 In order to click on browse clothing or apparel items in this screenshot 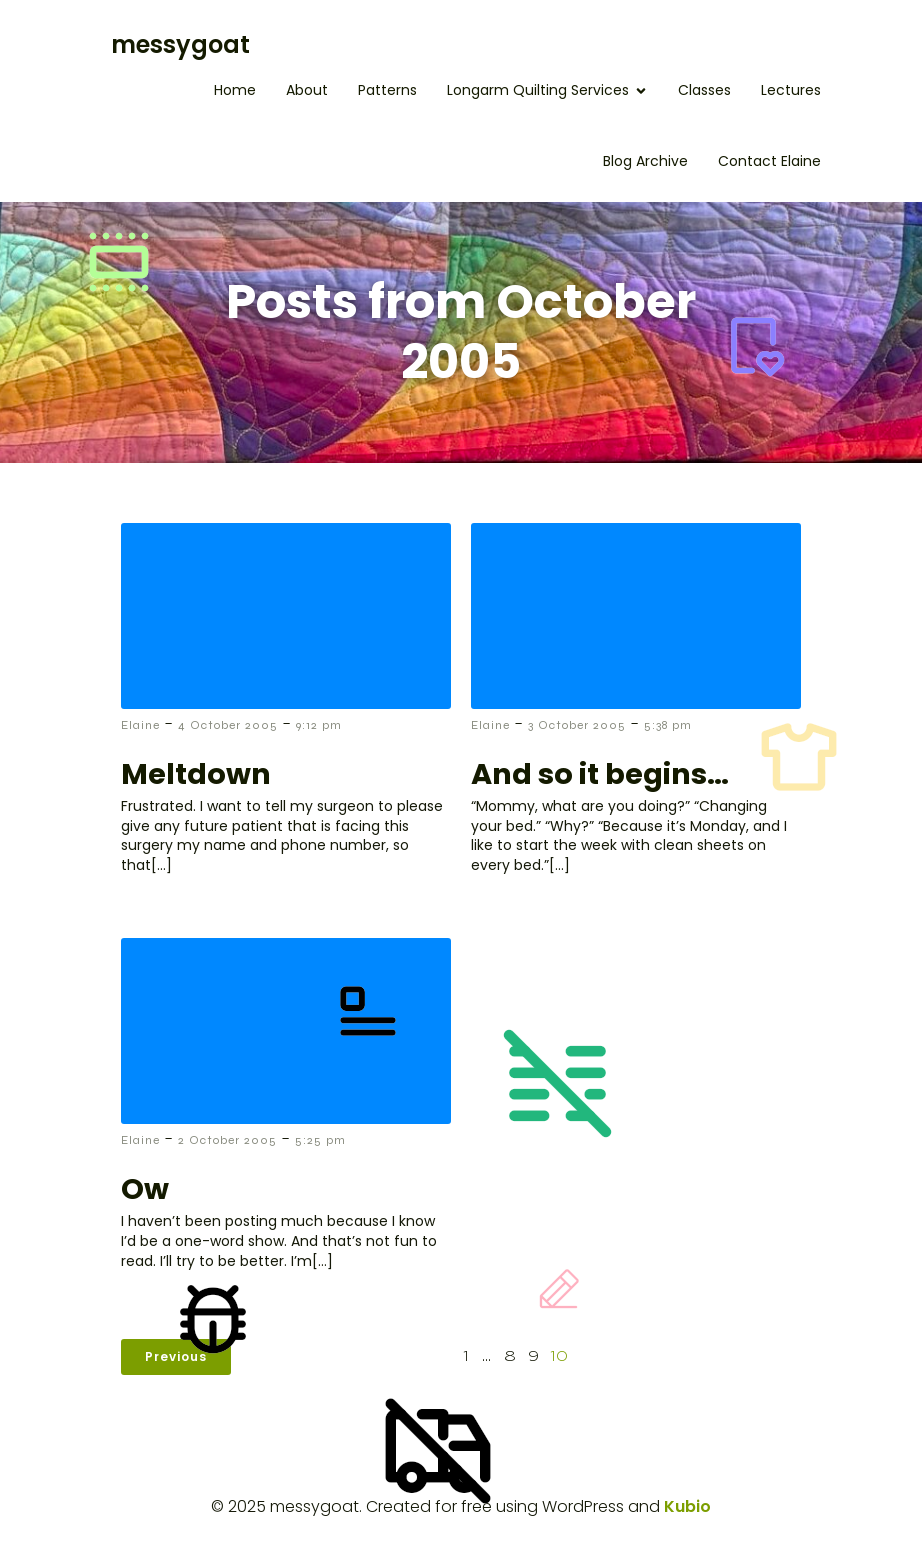, I will do `click(799, 757)`.